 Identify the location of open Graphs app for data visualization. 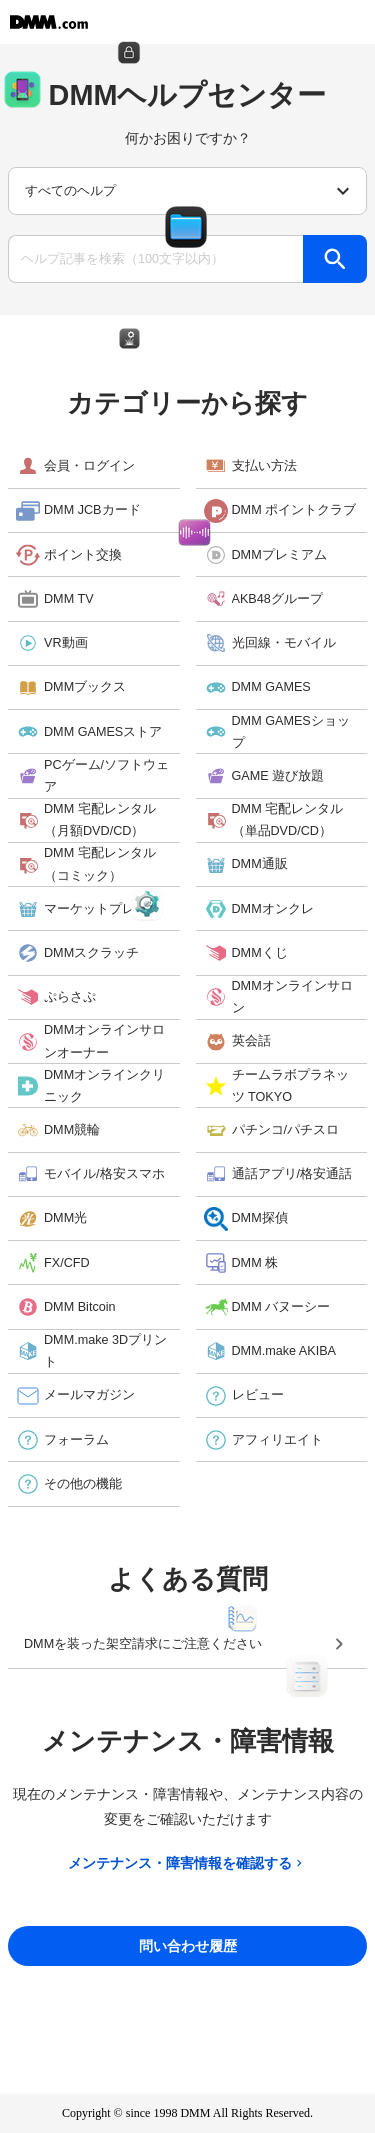
(243, 1618).